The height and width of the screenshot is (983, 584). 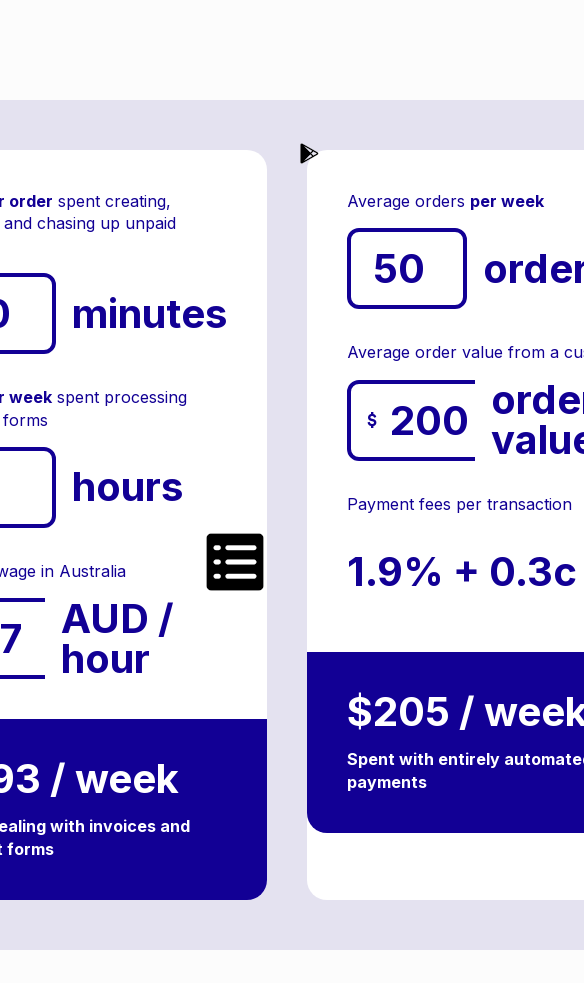 I want to click on view list of items, so click(x=235, y=562).